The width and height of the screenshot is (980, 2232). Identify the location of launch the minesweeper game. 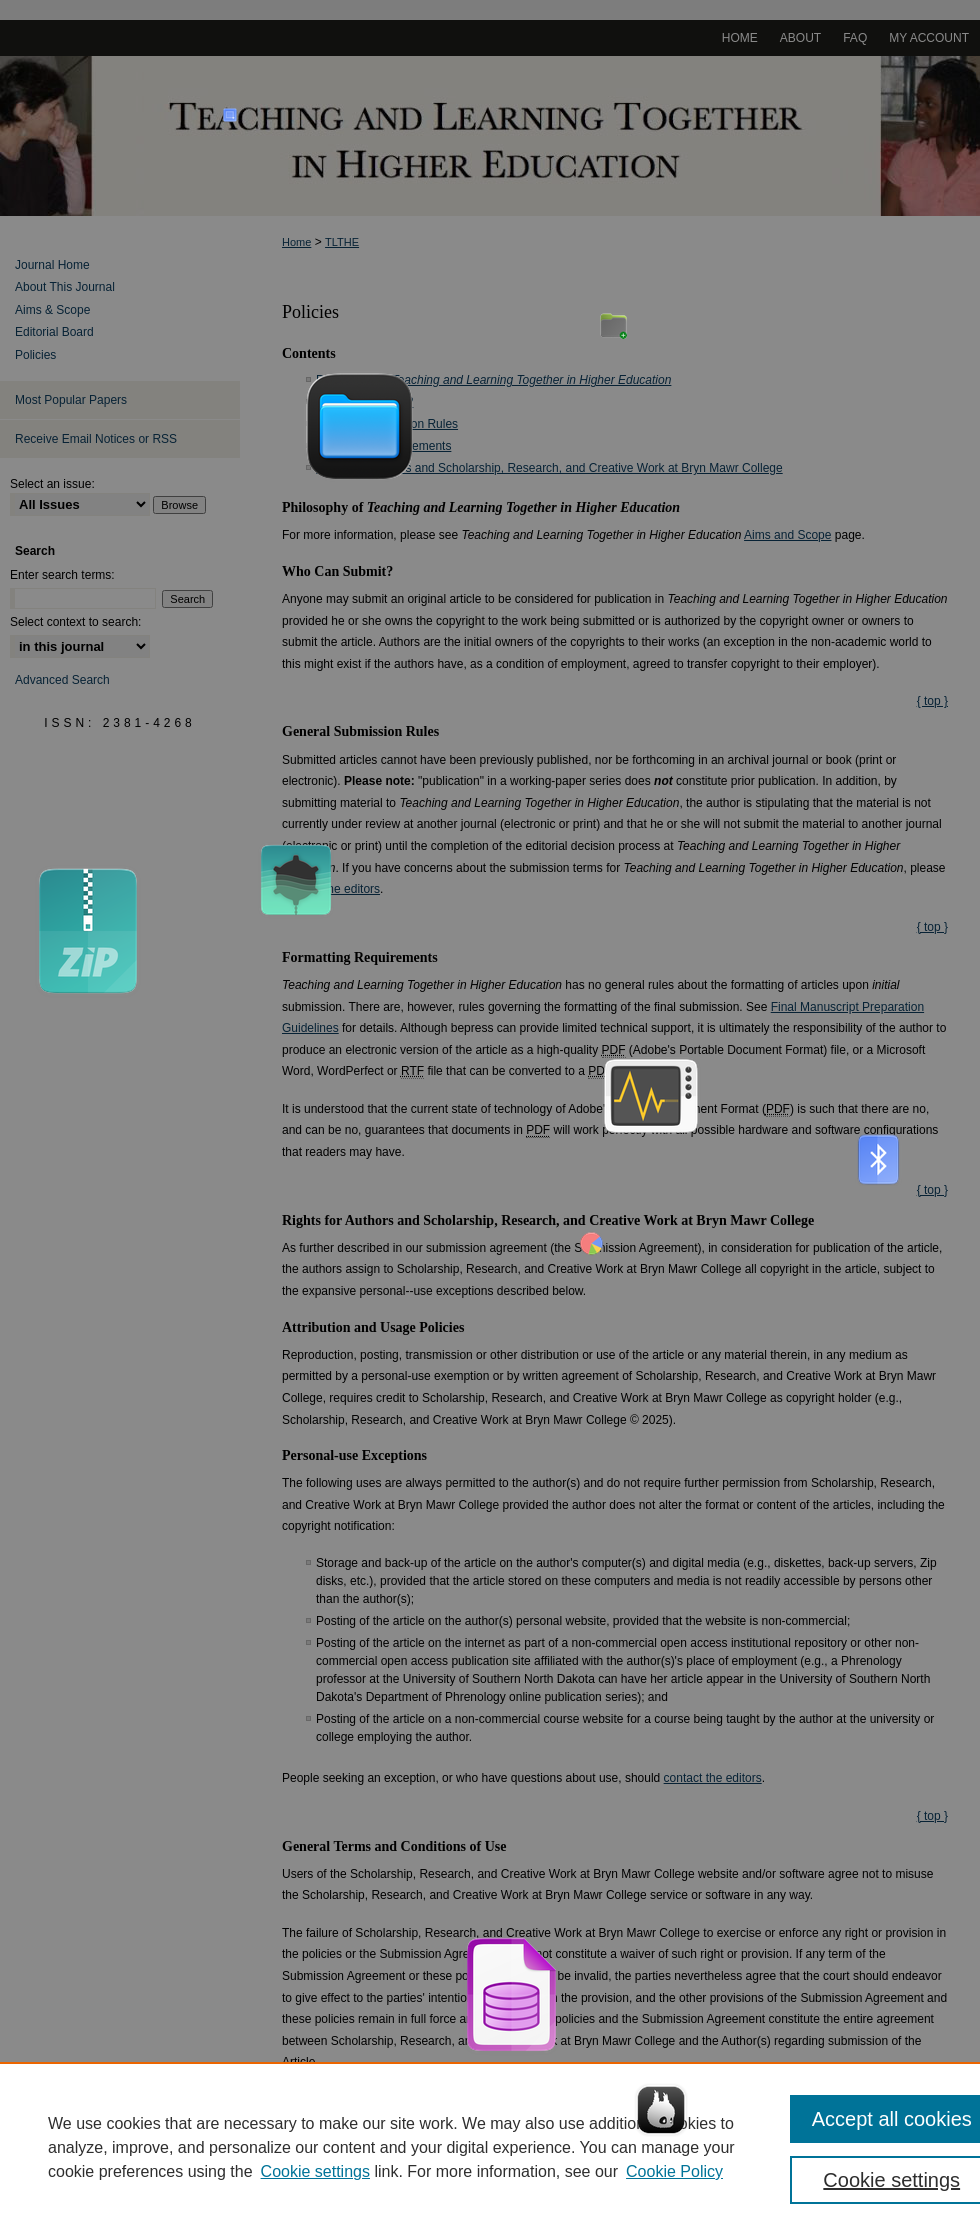
(296, 880).